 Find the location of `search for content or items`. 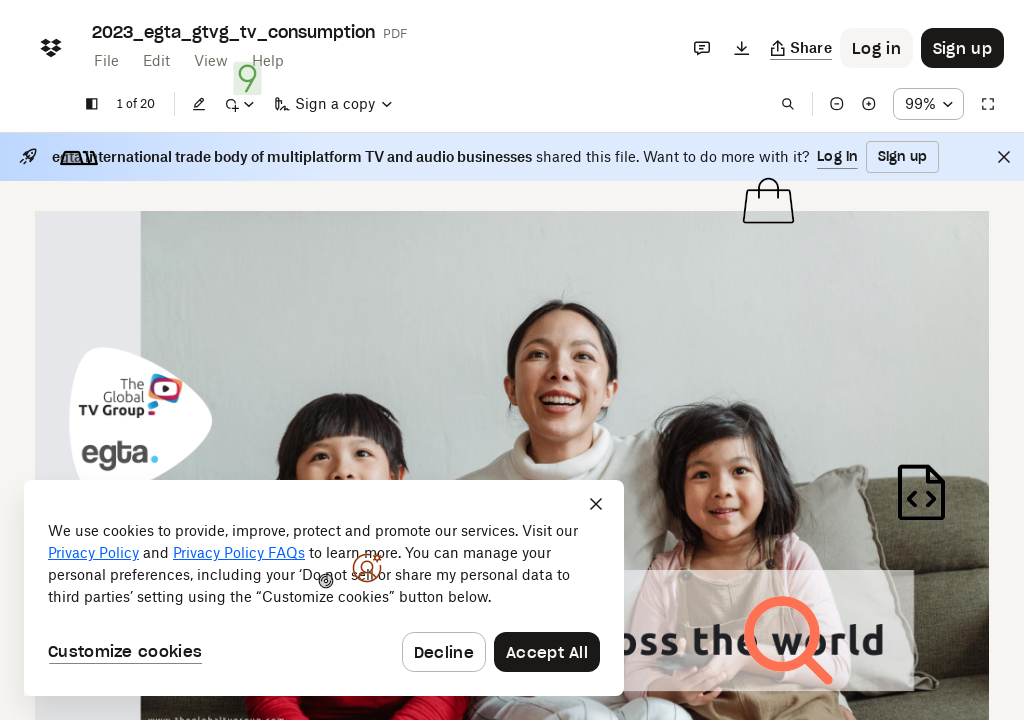

search for content or items is located at coordinates (788, 640).